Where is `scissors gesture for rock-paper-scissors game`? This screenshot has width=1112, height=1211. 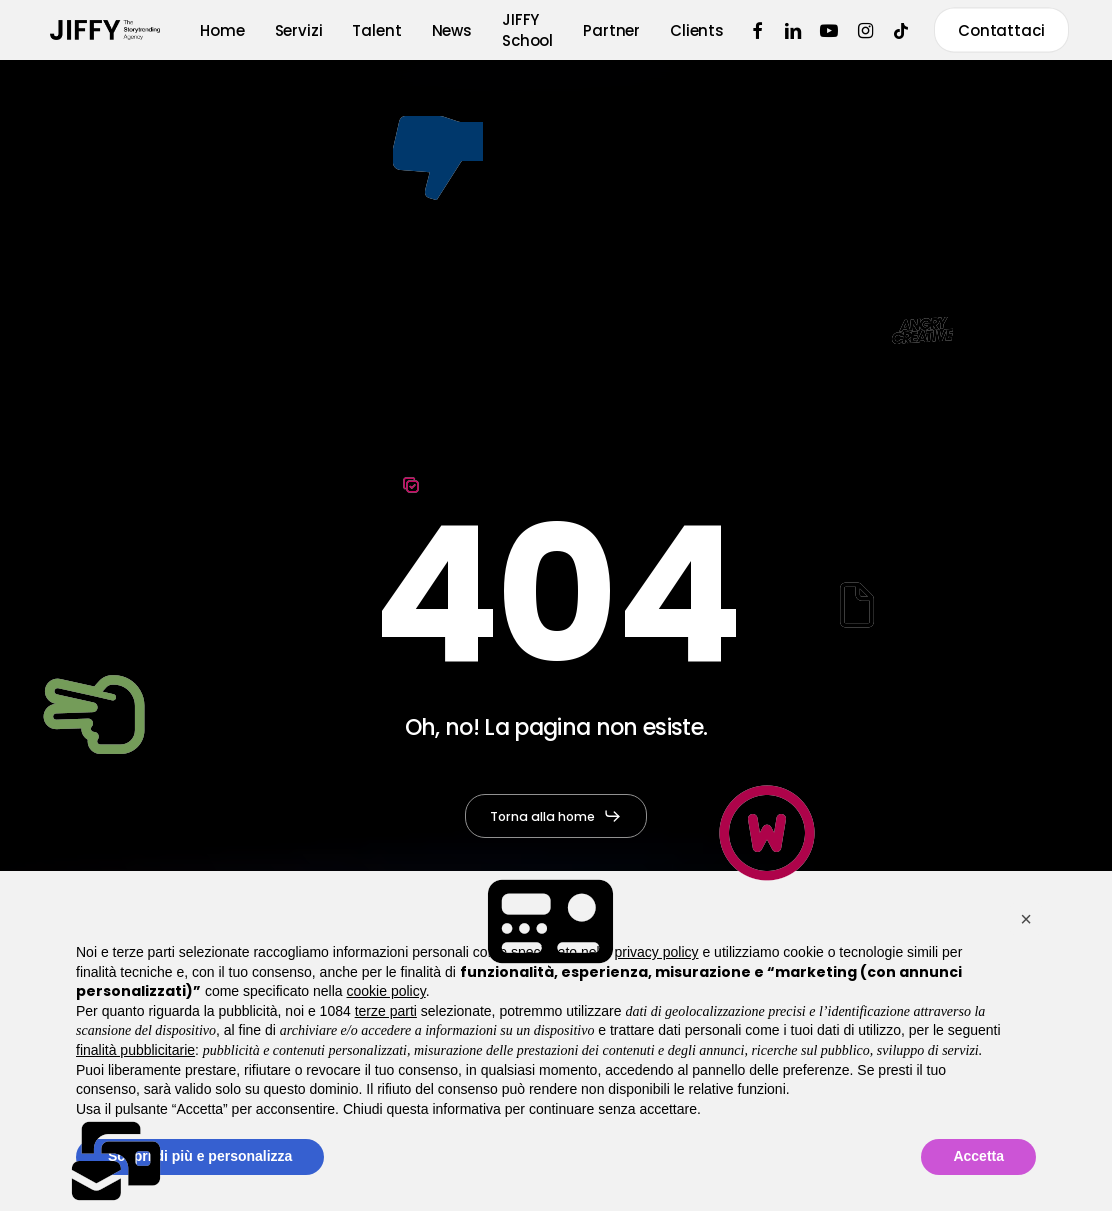 scissors gesture for rock-paper-scissors game is located at coordinates (94, 713).